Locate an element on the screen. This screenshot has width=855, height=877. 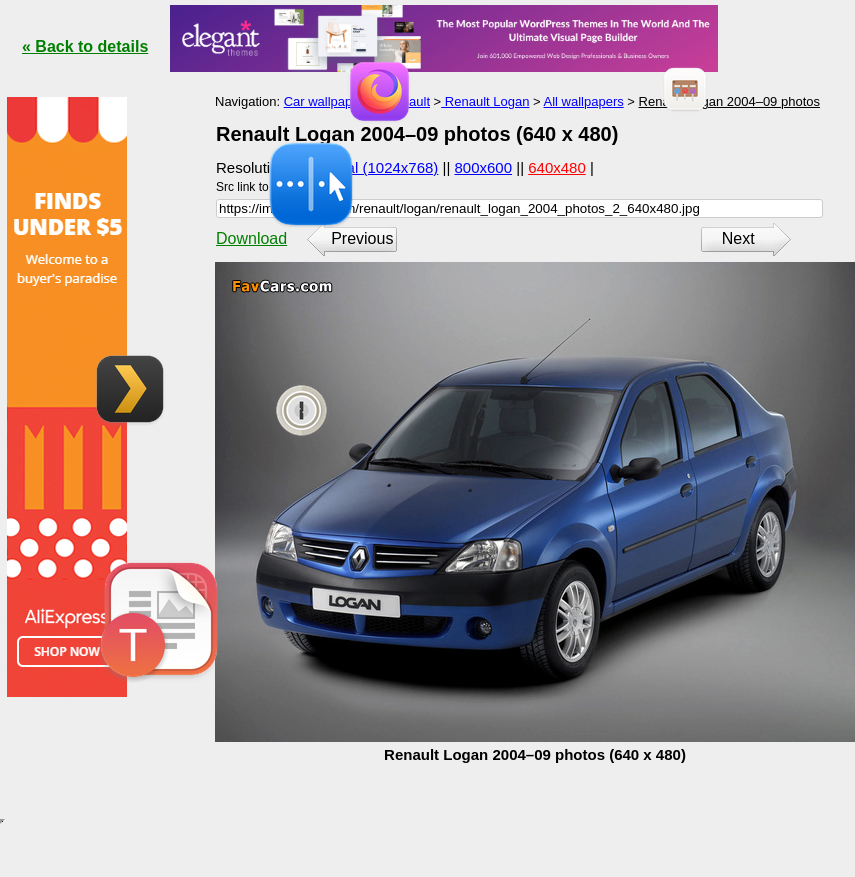
access universal control settings for multi-device cursor sharing is located at coordinates (311, 184).